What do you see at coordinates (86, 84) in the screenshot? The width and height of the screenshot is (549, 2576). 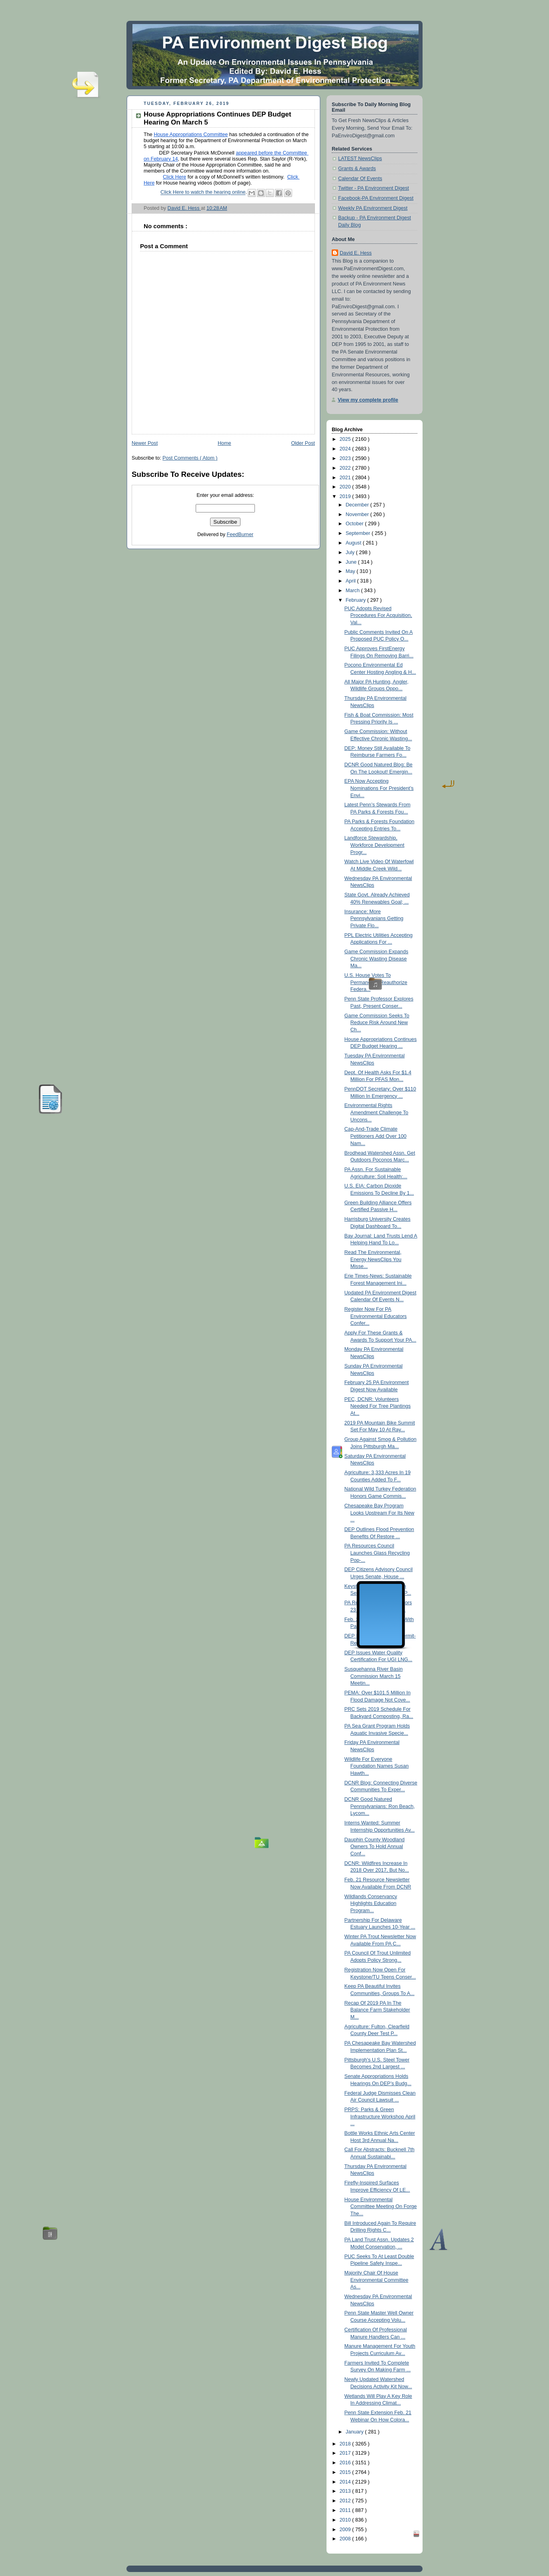 I see `revert document to previous version` at bounding box center [86, 84].